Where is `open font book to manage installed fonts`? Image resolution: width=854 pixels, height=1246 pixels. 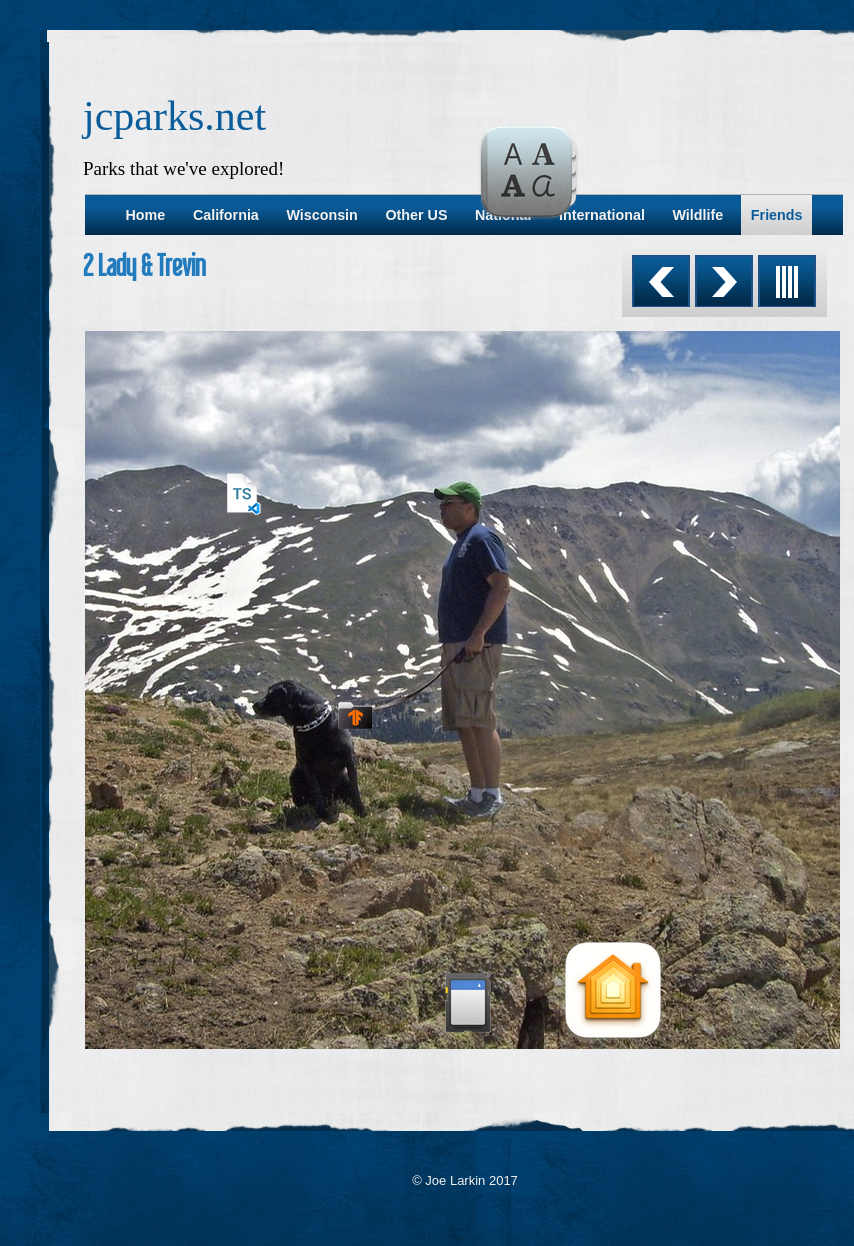
open font book to manage installed fonts is located at coordinates (526, 171).